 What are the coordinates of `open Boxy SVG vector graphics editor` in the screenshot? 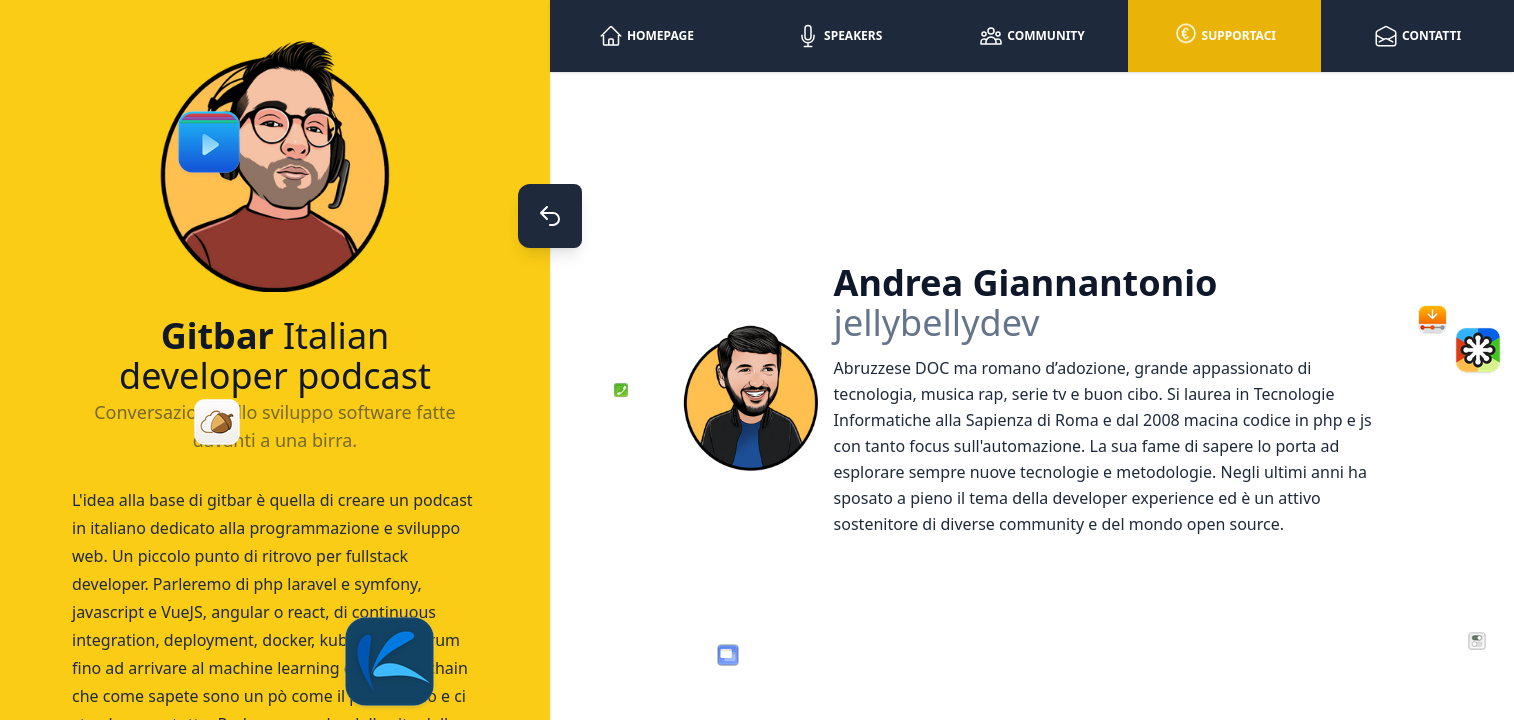 It's located at (1478, 350).